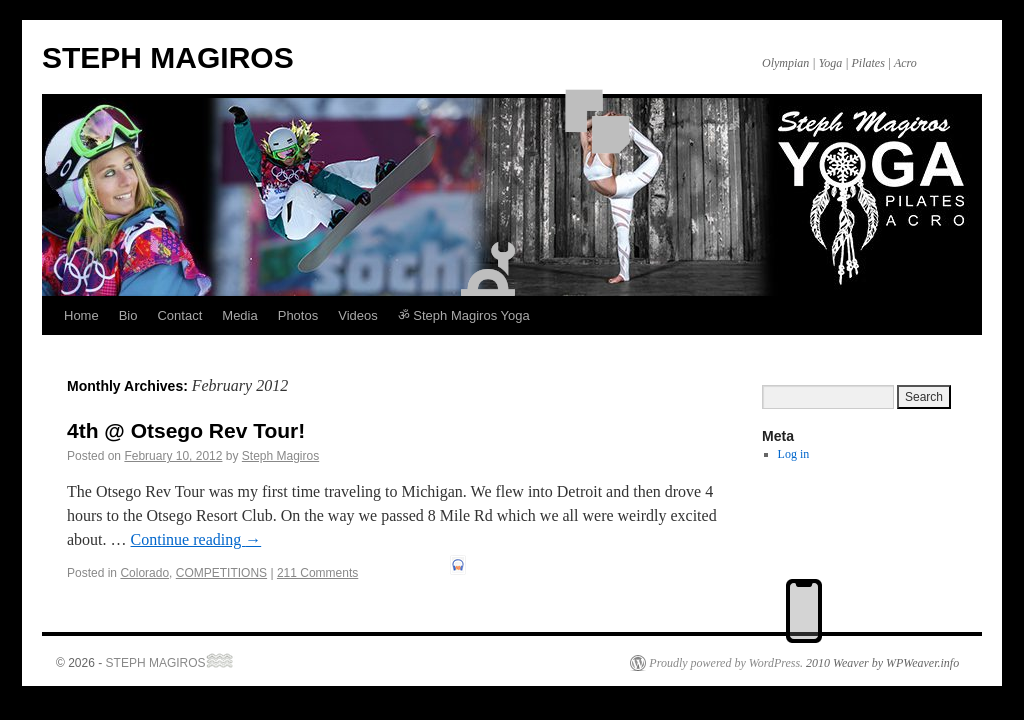  Describe the element at coordinates (458, 565) in the screenshot. I see `audacity audio project file` at that location.